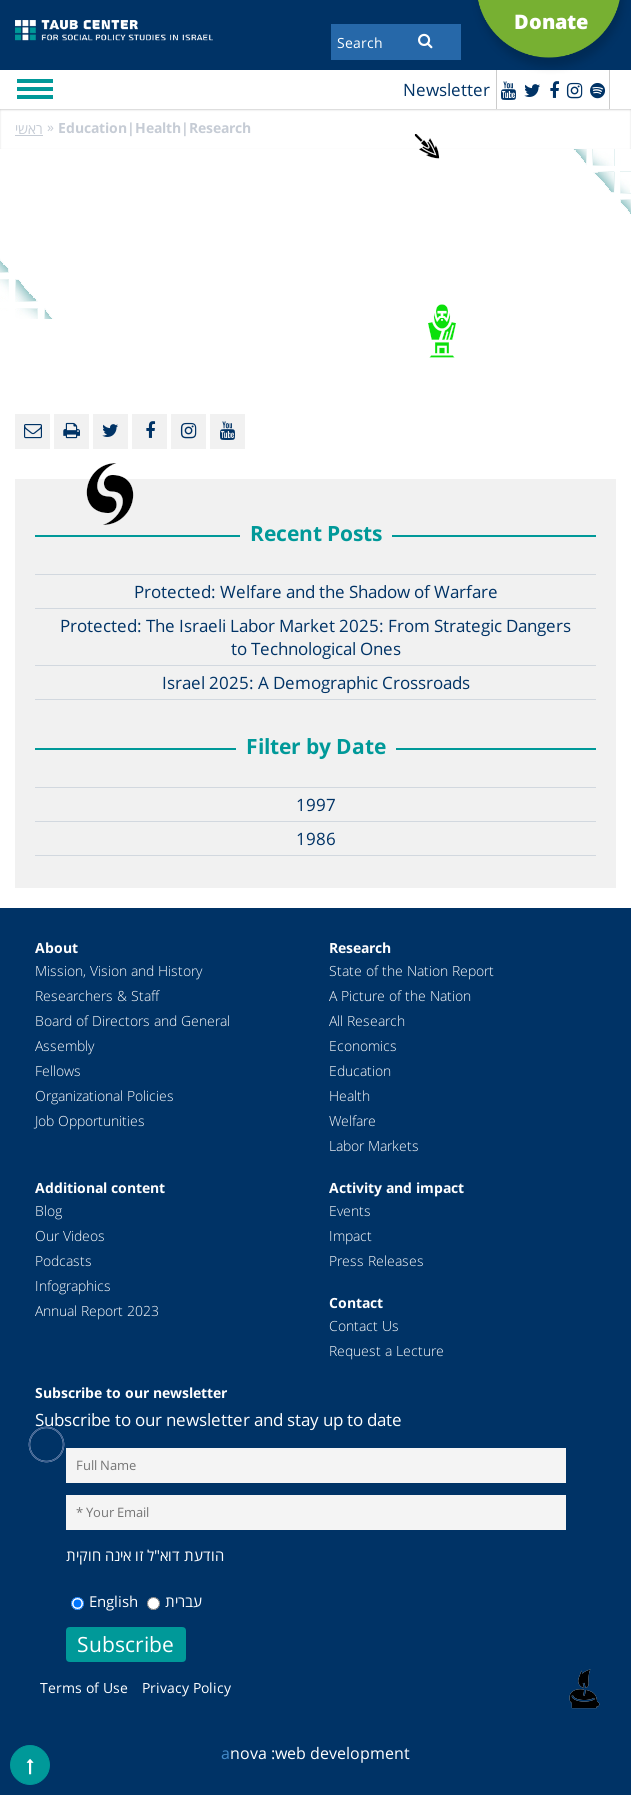 The width and height of the screenshot is (631, 1795). What do you see at coordinates (110, 494) in the screenshot?
I see `indicates a doubled or multiplied effect in gameplay` at bounding box center [110, 494].